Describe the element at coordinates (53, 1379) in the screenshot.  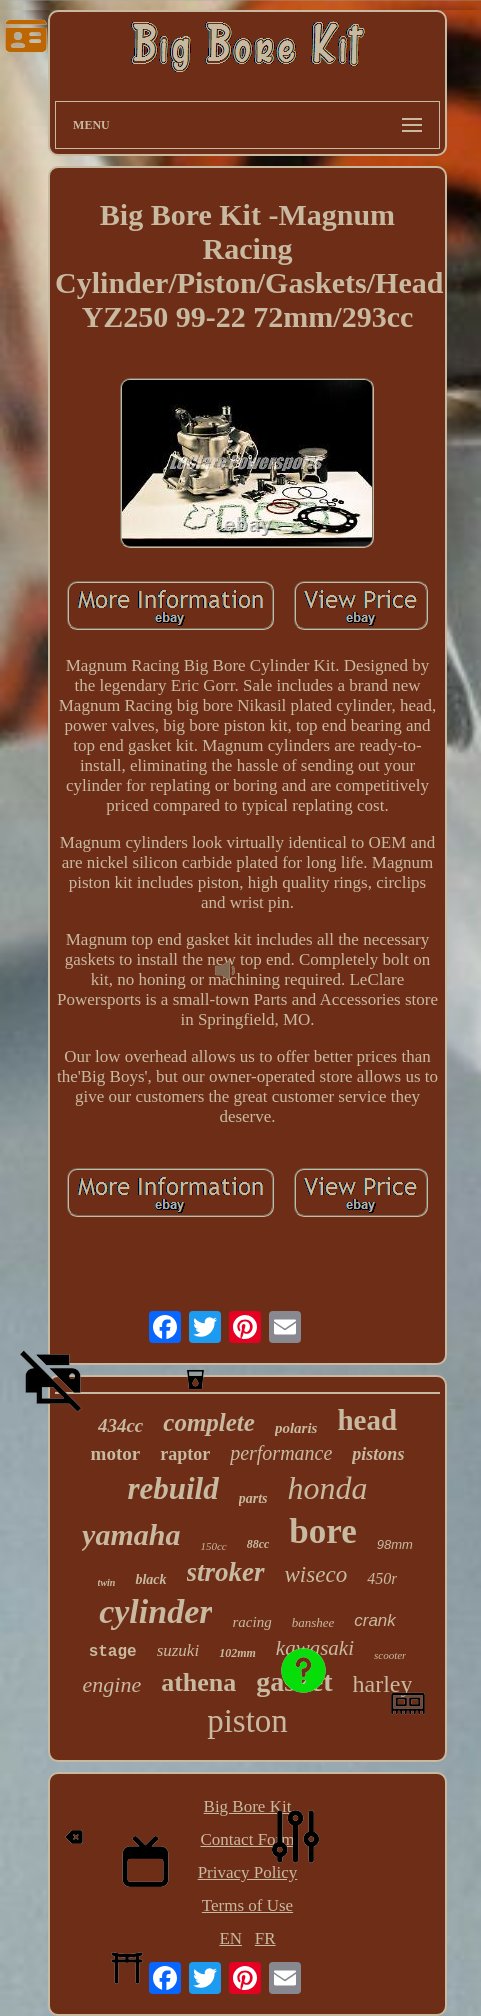
I see `printing is unavailable or disabled` at that location.